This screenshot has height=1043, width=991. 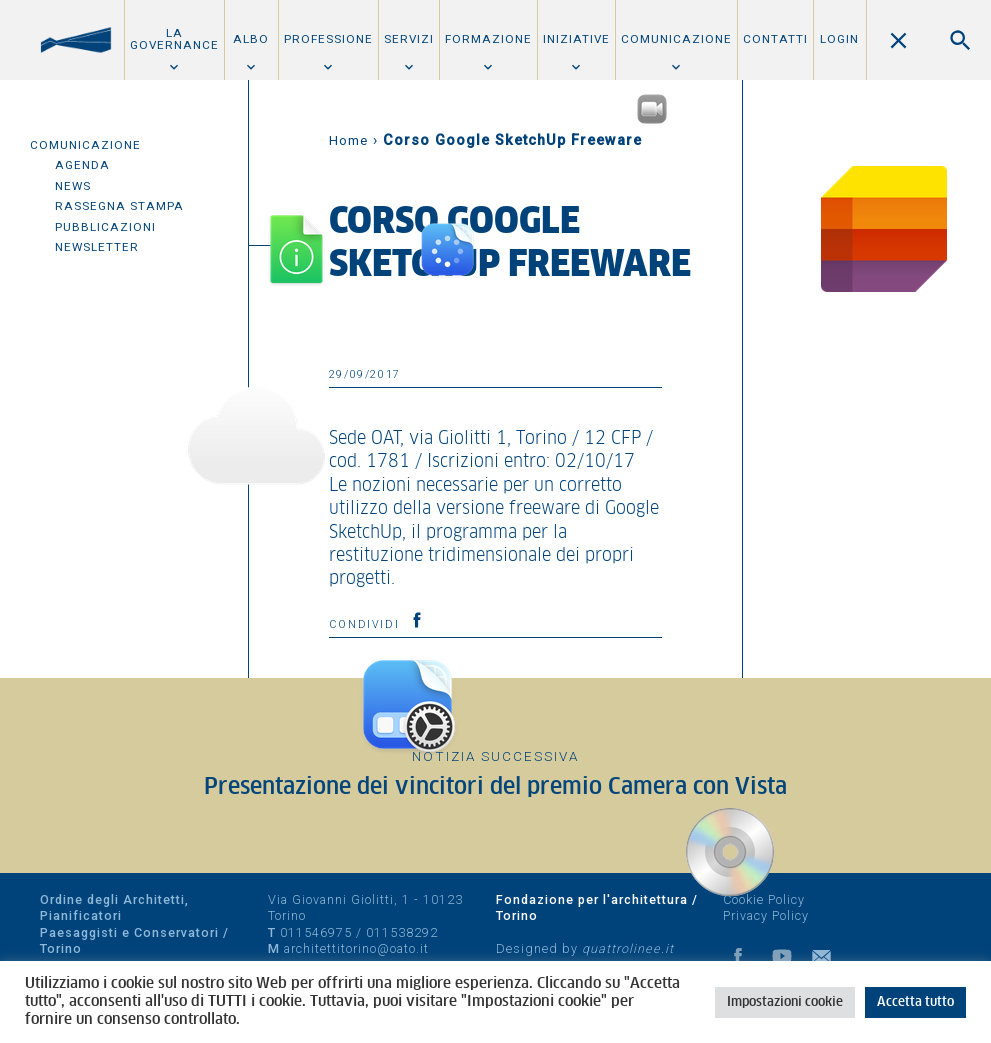 What do you see at coordinates (447, 249) in the screenshot?
I see `open system preferences or settings app` at bounding box center [447, 249].